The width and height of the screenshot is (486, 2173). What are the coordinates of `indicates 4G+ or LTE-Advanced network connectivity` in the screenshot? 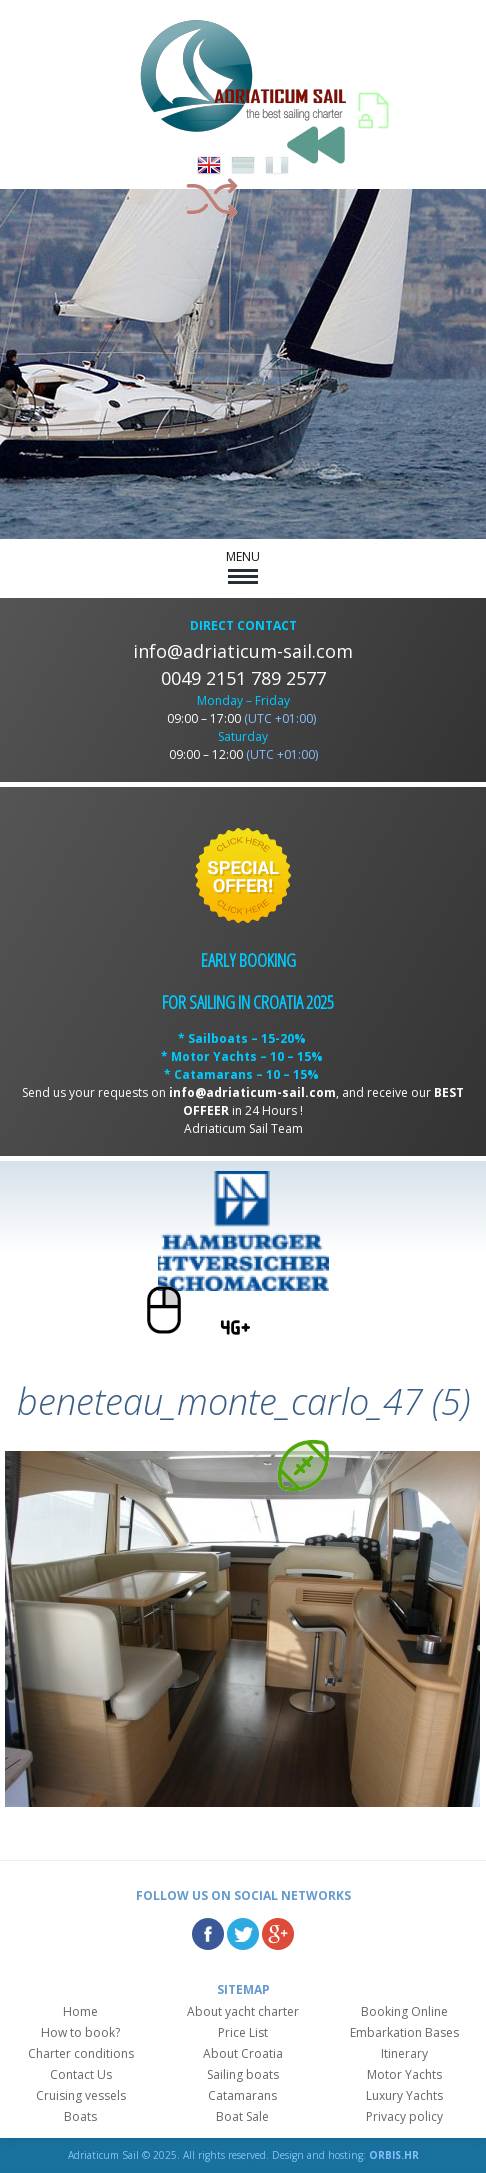 It's located at (235, 1327).